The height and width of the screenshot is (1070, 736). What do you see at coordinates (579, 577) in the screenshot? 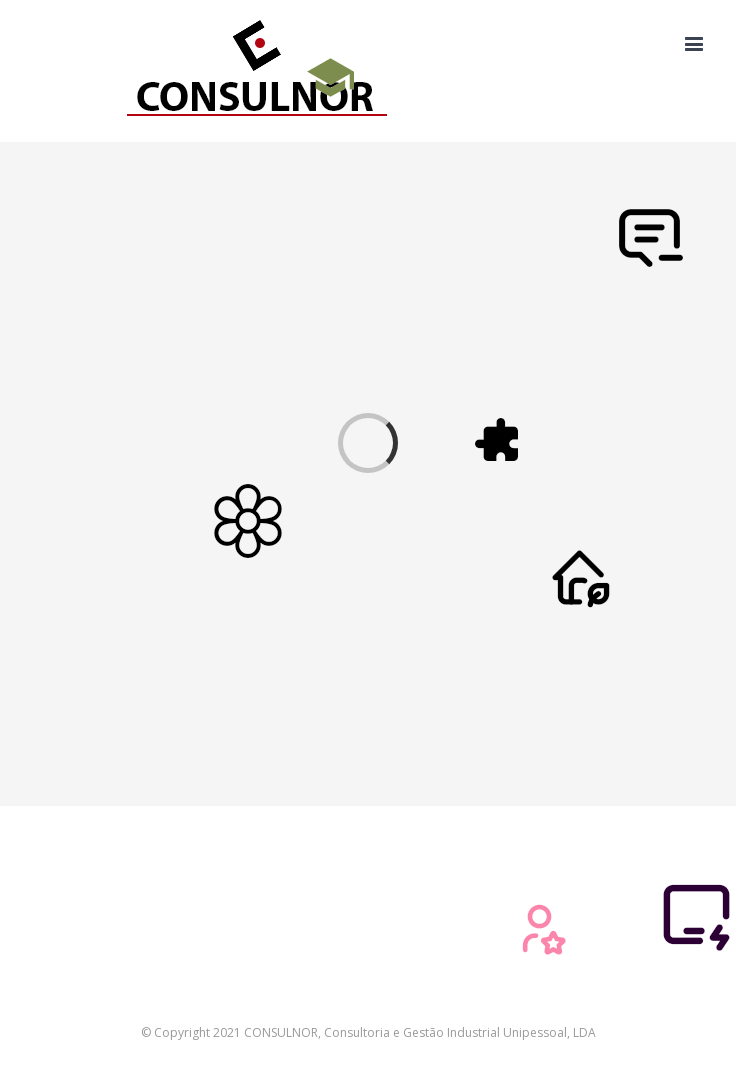
I see `view eco-friendly home settings` at bounding box center [579, 577].